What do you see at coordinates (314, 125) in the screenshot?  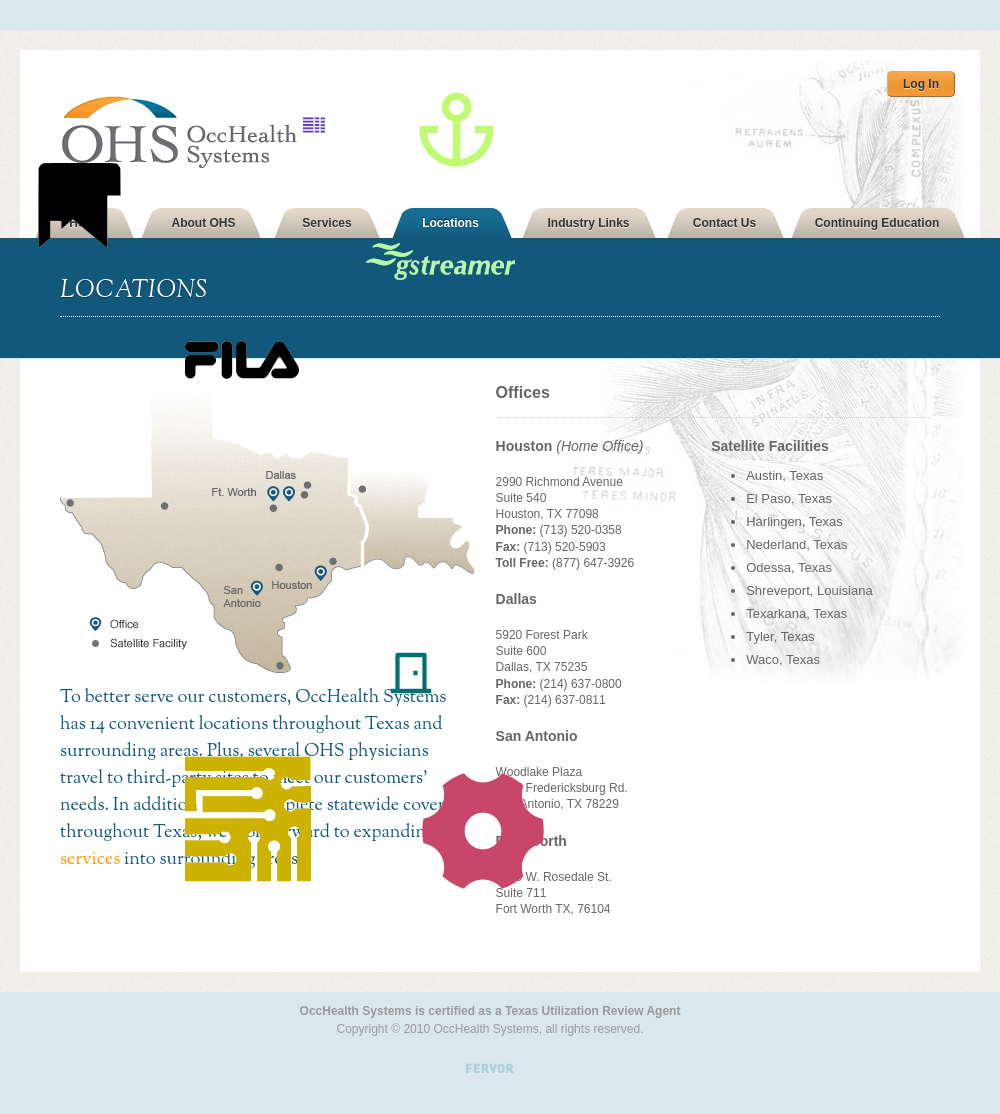 I see `visit server fault community` at bounding box center [314, 125].